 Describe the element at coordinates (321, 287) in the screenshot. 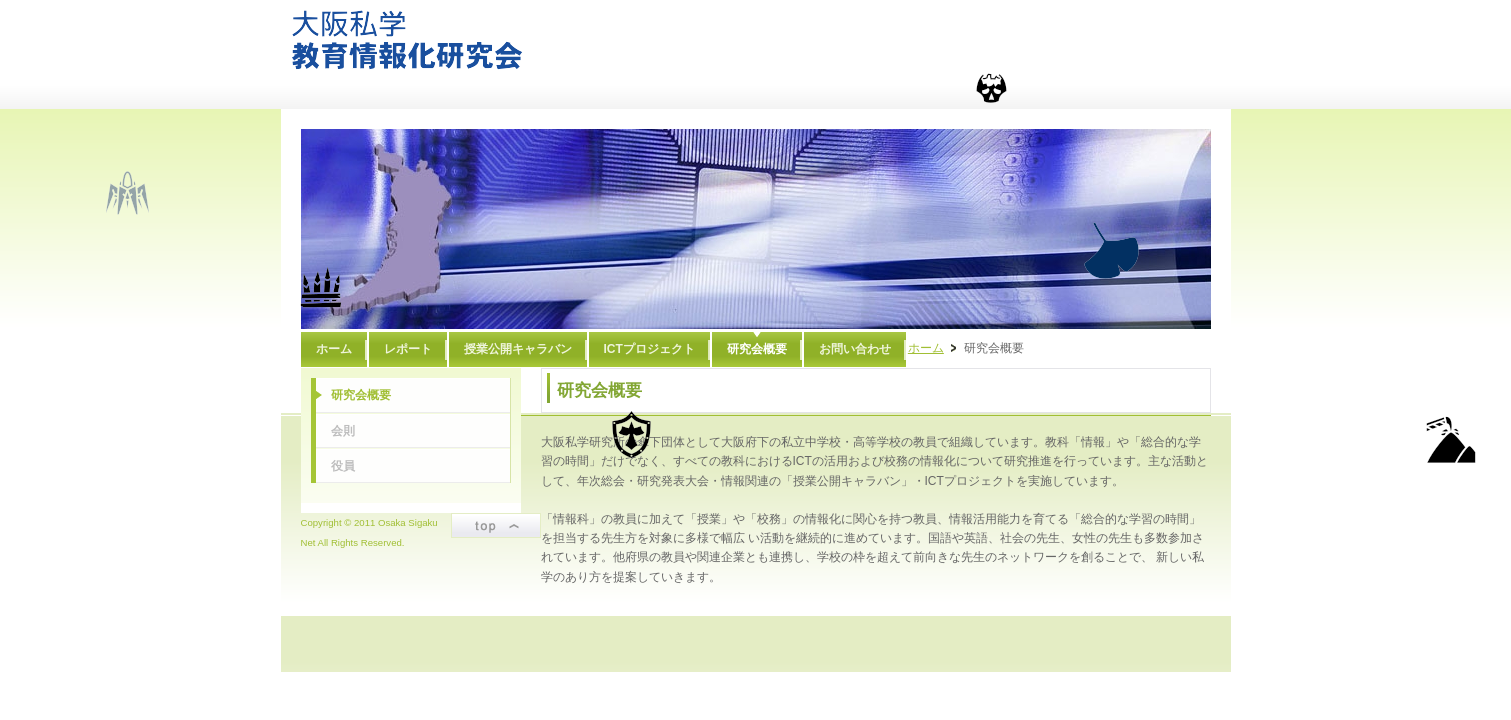

I see `place defensive barrier or fortification` at that location.